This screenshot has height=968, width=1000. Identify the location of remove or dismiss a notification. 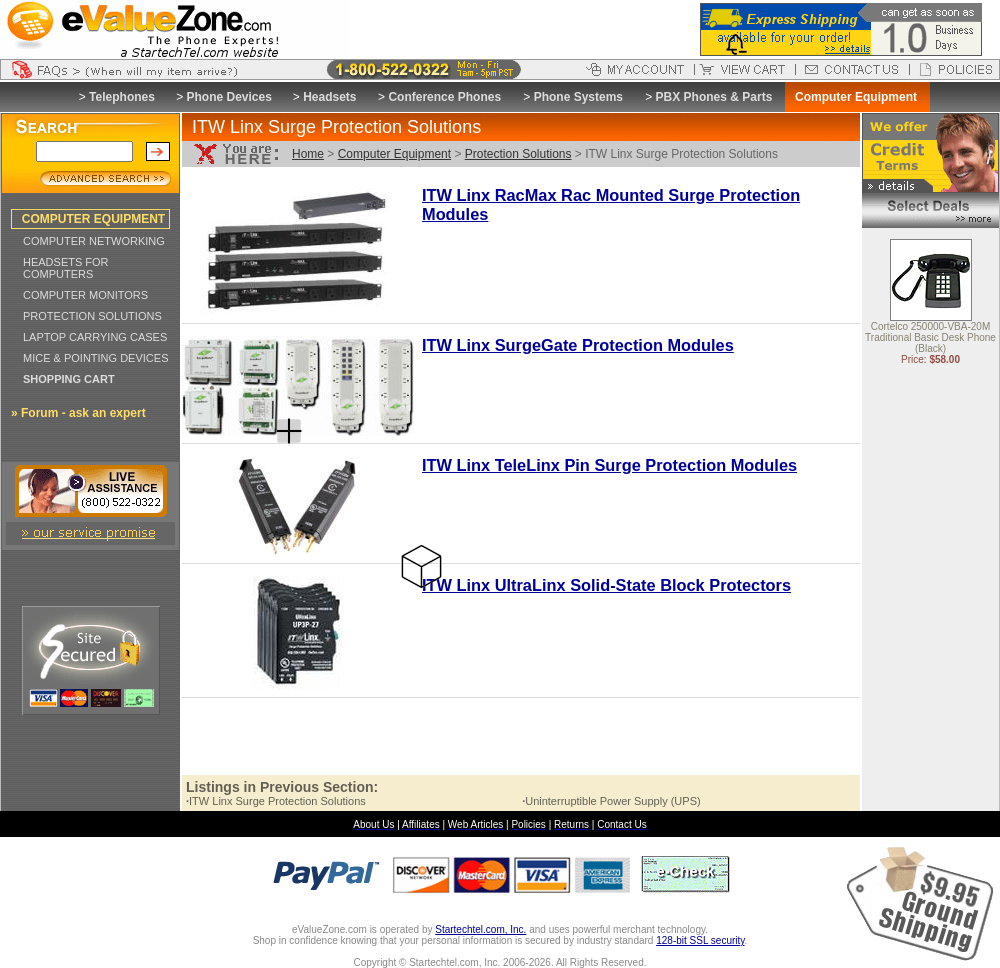
(735, 44).